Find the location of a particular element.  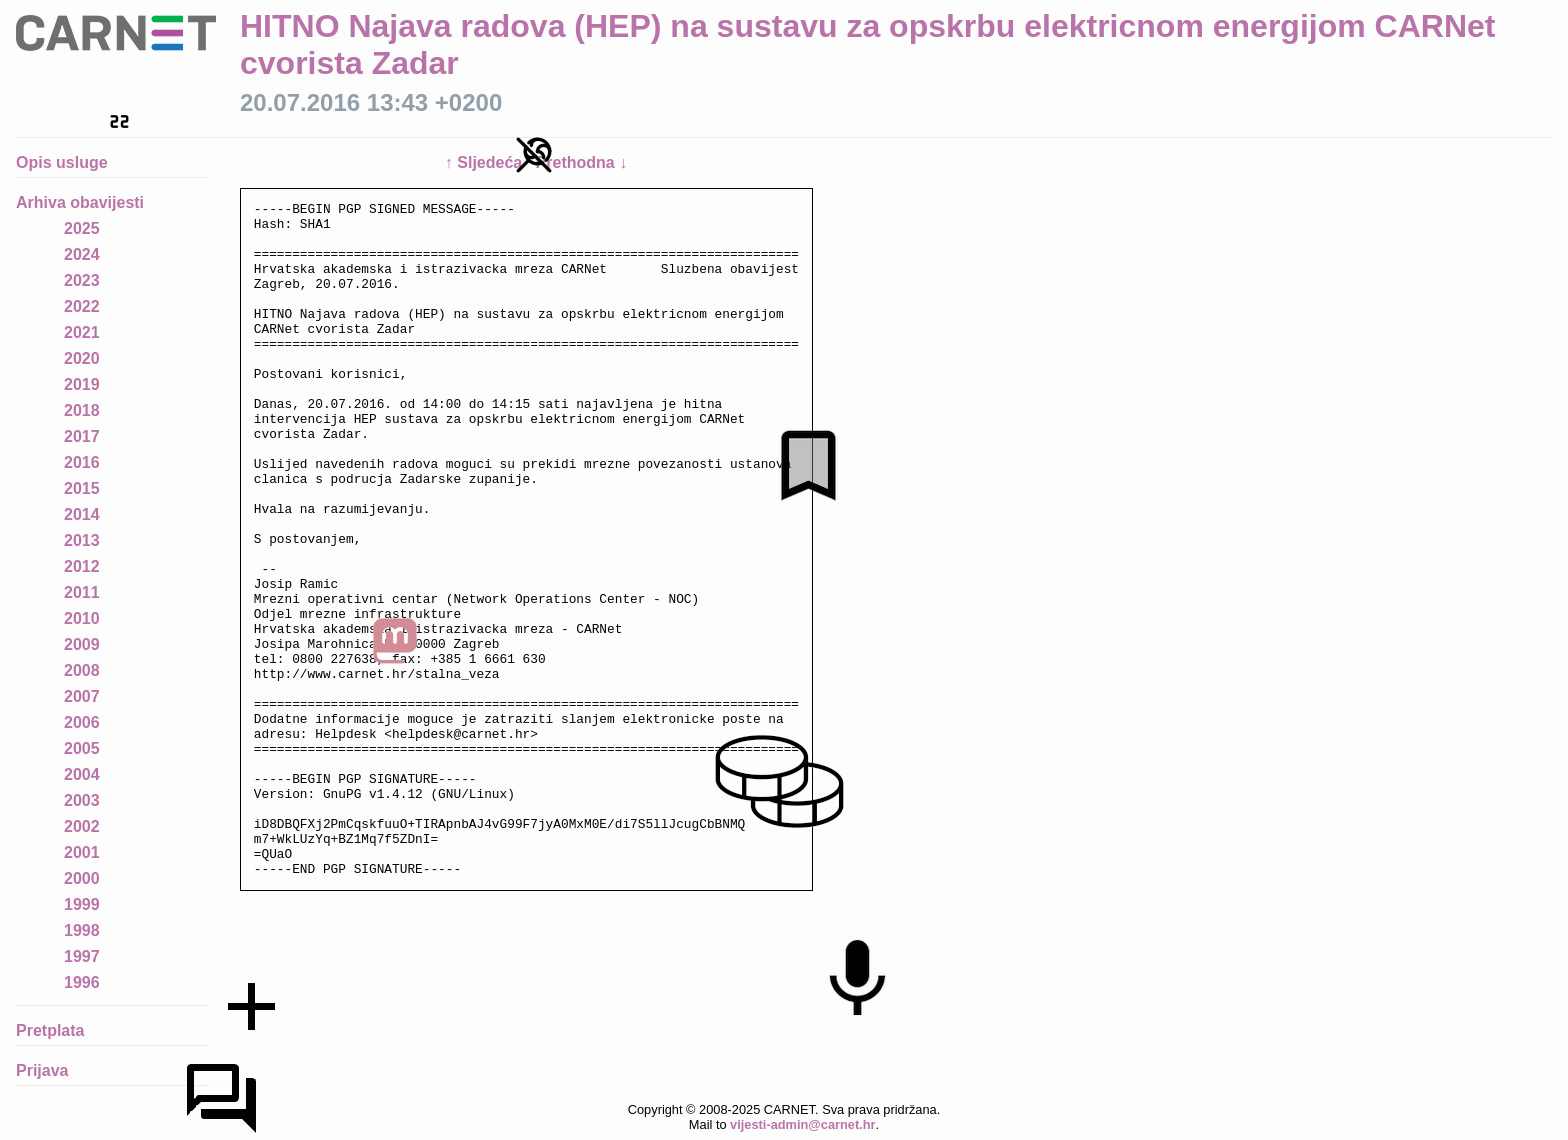

indicates item number 22 in a list or sequence is located at coordinates (119, 121).